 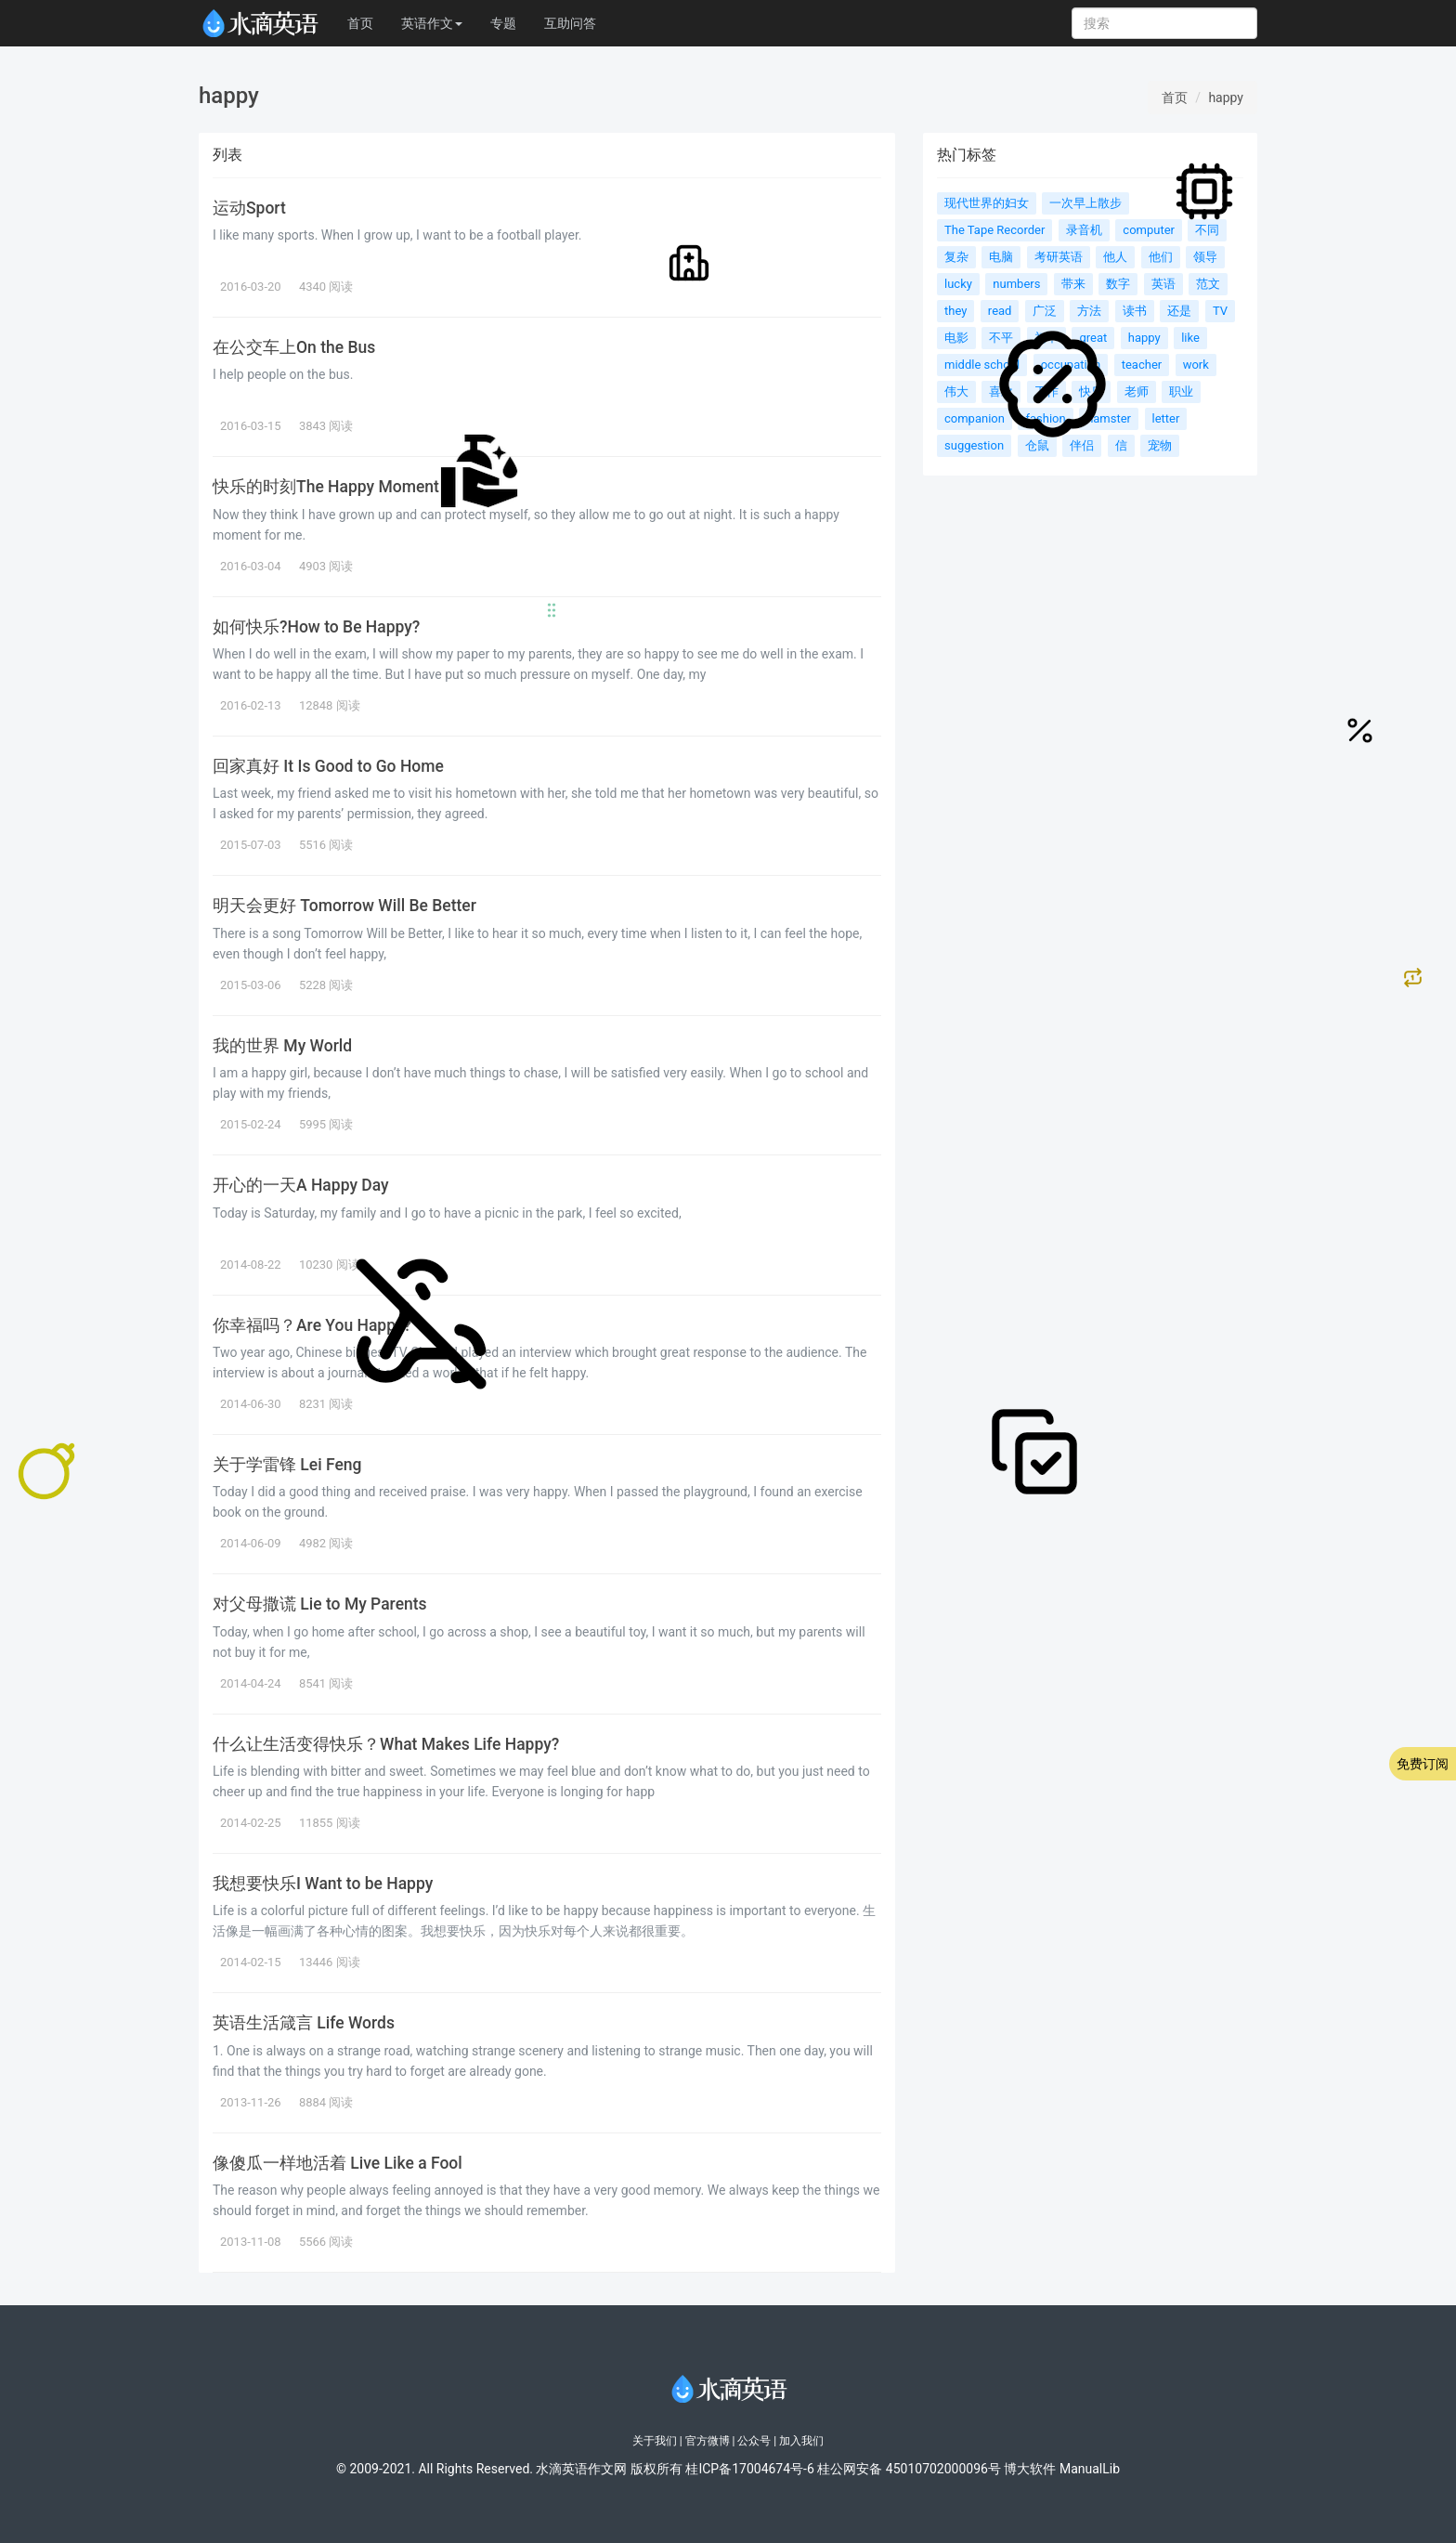 What do you see at coordinates (552, 610) in the screenshot?
I see `drag to reorder items` at bounding box center [552, 610].